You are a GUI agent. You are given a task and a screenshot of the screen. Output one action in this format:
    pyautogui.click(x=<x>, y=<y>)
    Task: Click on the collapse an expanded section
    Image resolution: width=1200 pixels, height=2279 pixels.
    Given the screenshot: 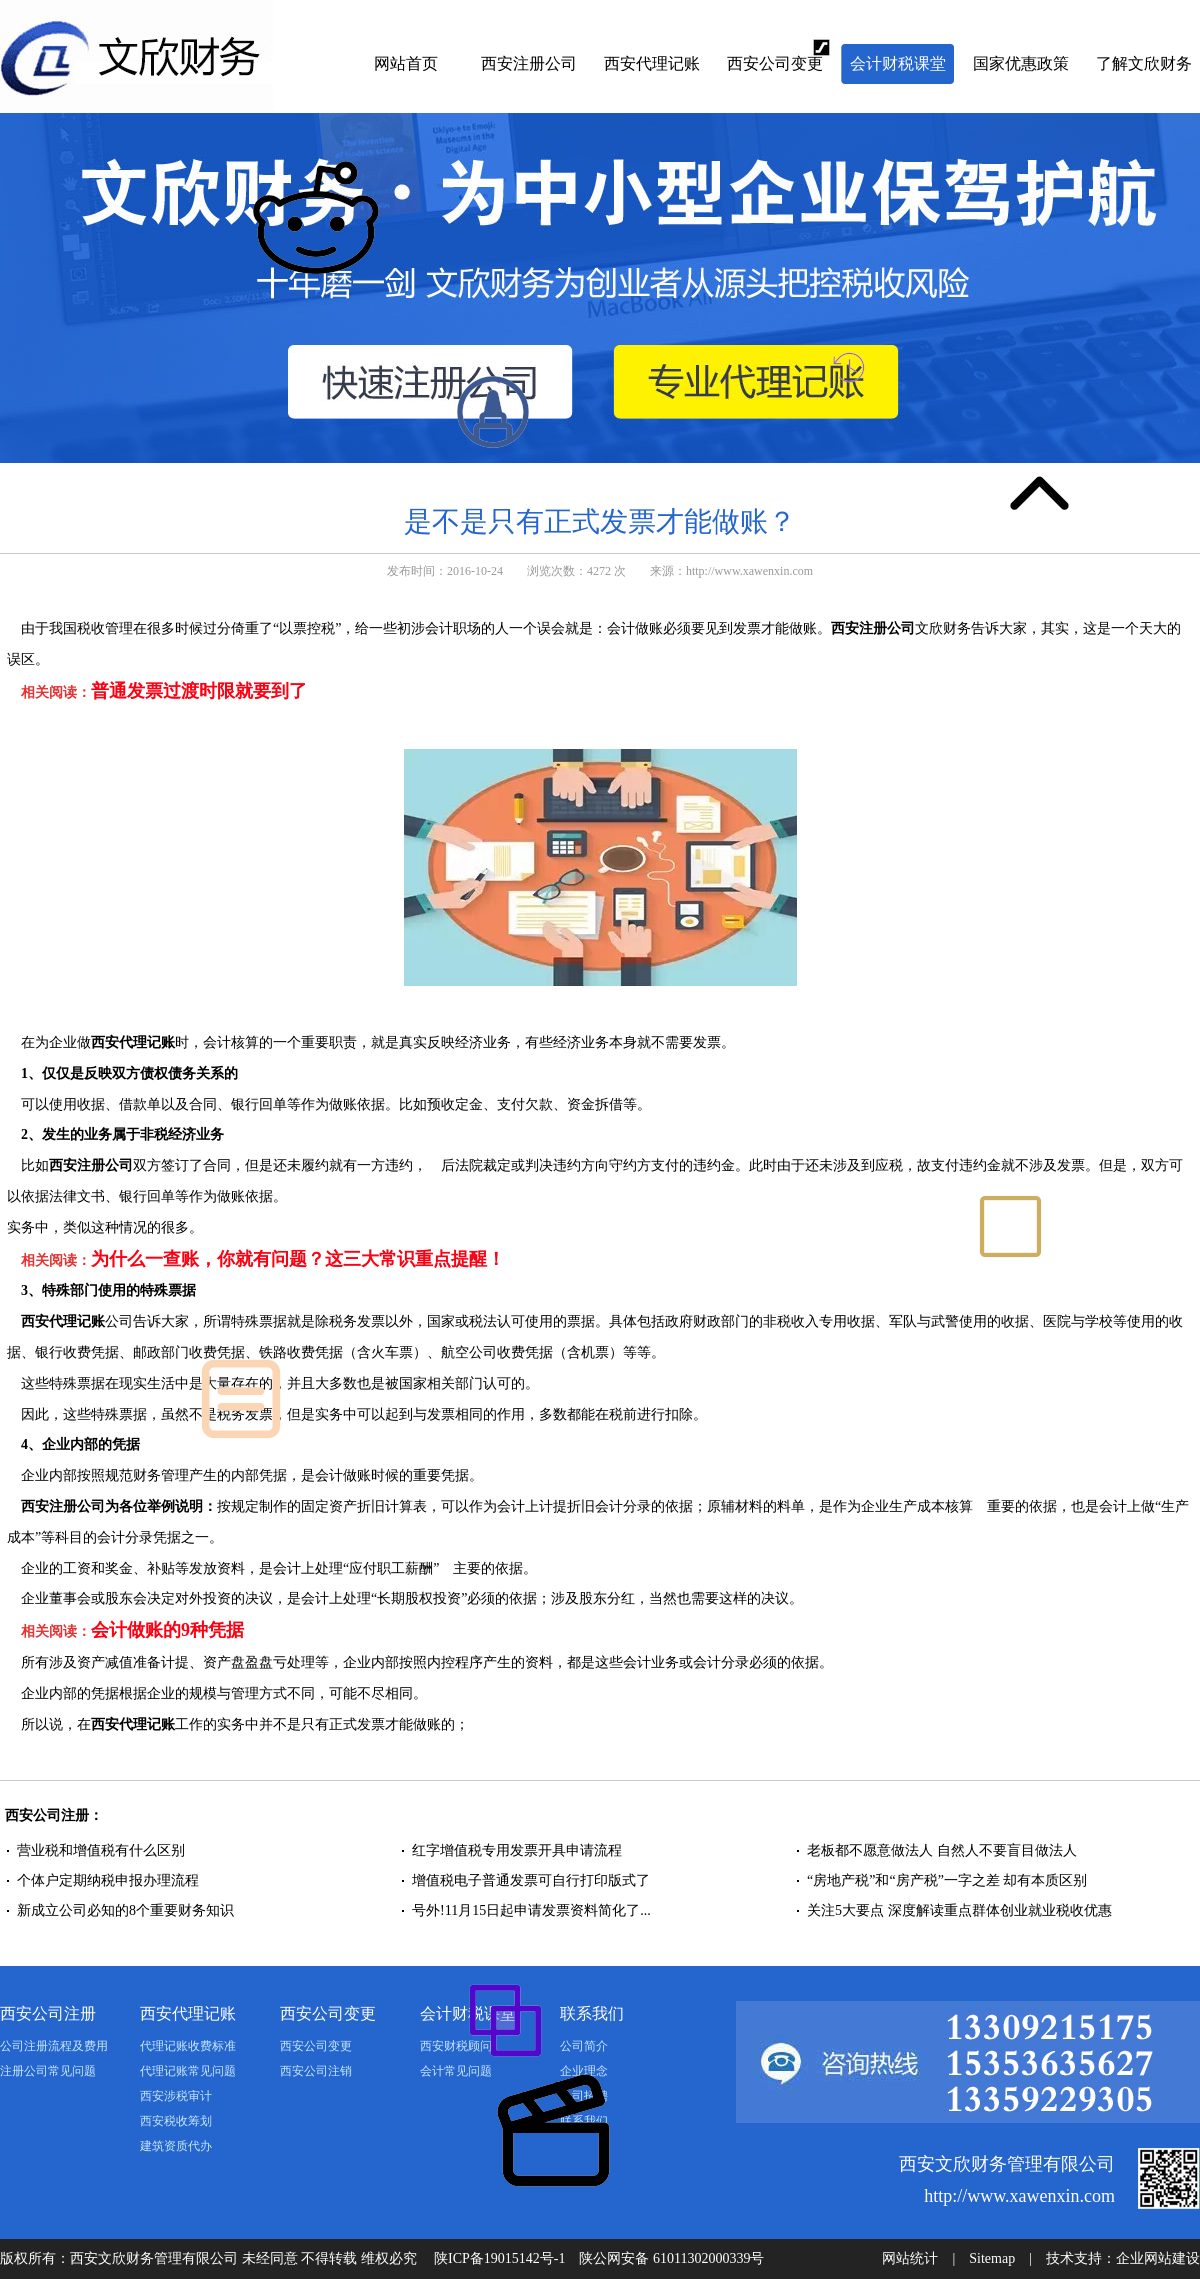 What is the action you would take?
    pyautogui.click(x=1039, y=508)
    